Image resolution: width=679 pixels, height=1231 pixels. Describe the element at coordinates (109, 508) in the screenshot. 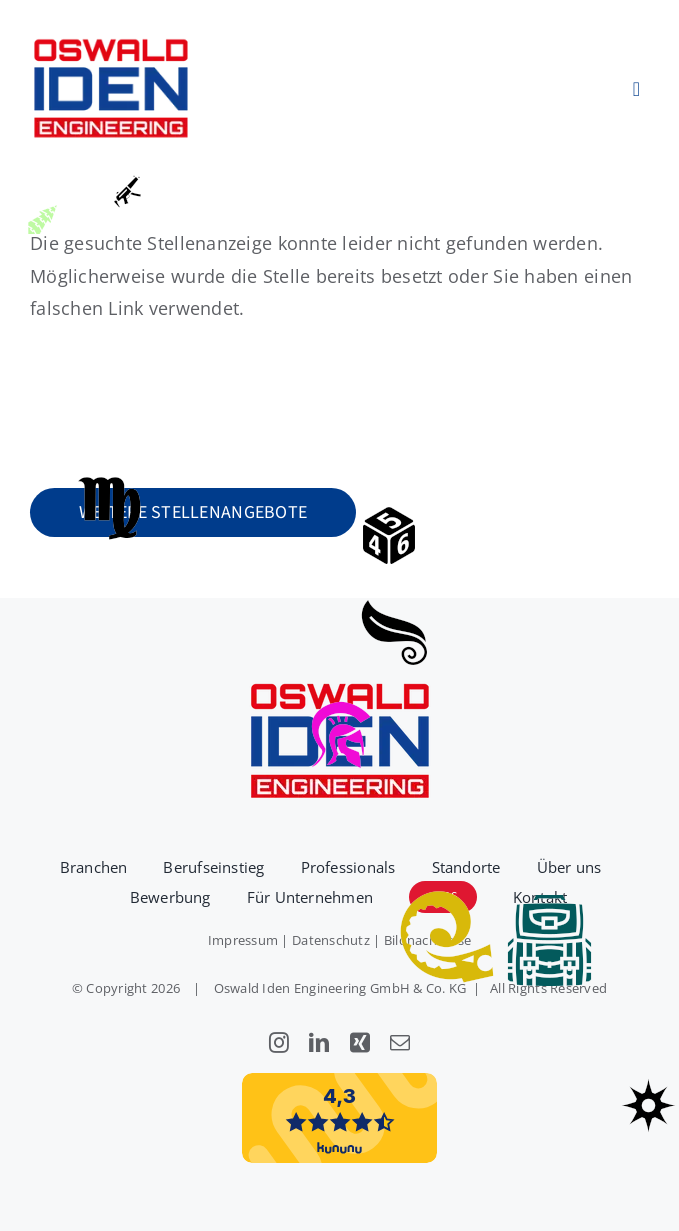

I see `indicates virgo zodiac sign` at that location.